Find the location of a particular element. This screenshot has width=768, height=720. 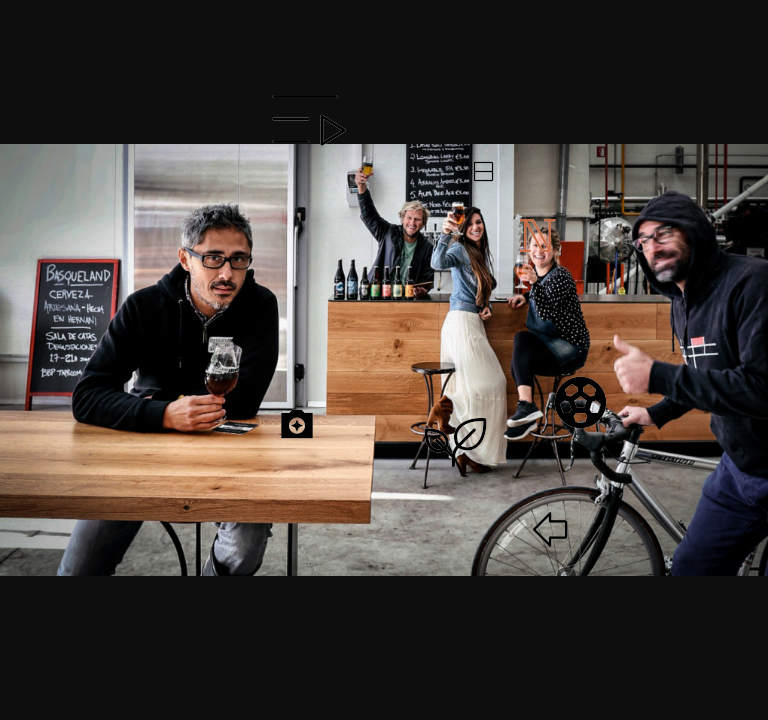

access sports or soccer-related content is located at coordinates (580, 402).